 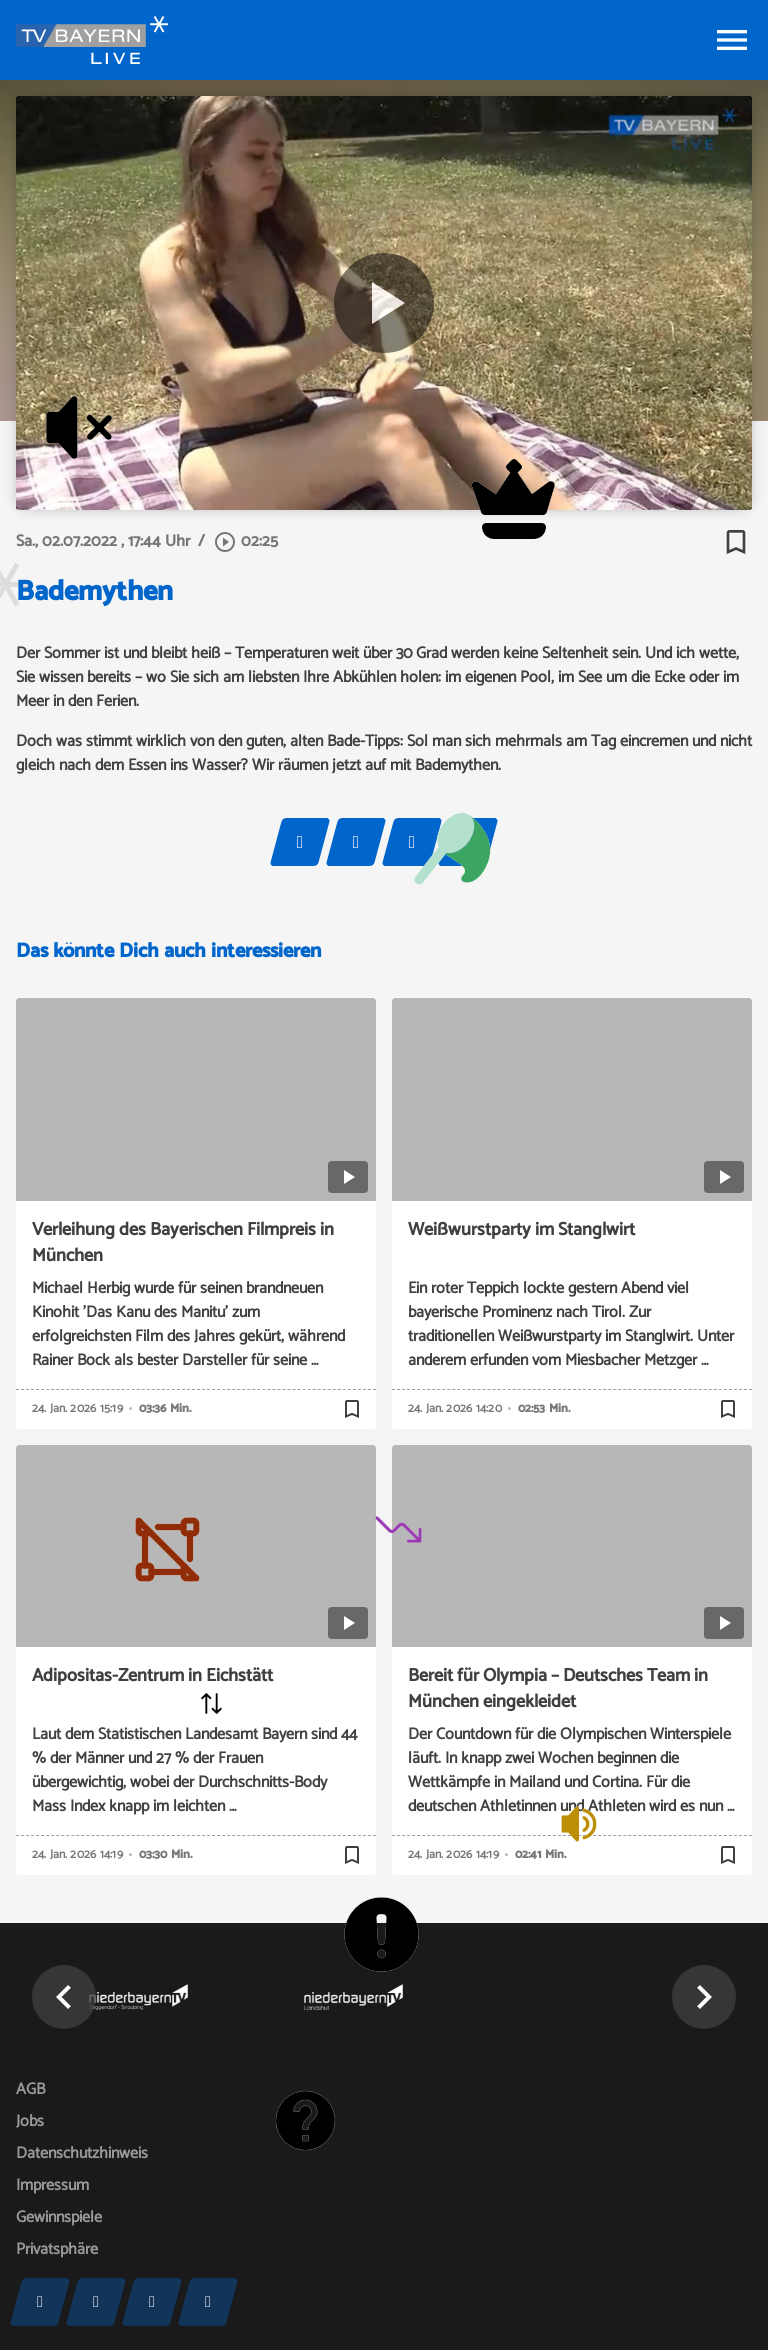 What do you see at coordinates (381, 1934) in the screenshot?
I see `indicates a warning or alert that needs attention` at bounding box center [381, 1934].